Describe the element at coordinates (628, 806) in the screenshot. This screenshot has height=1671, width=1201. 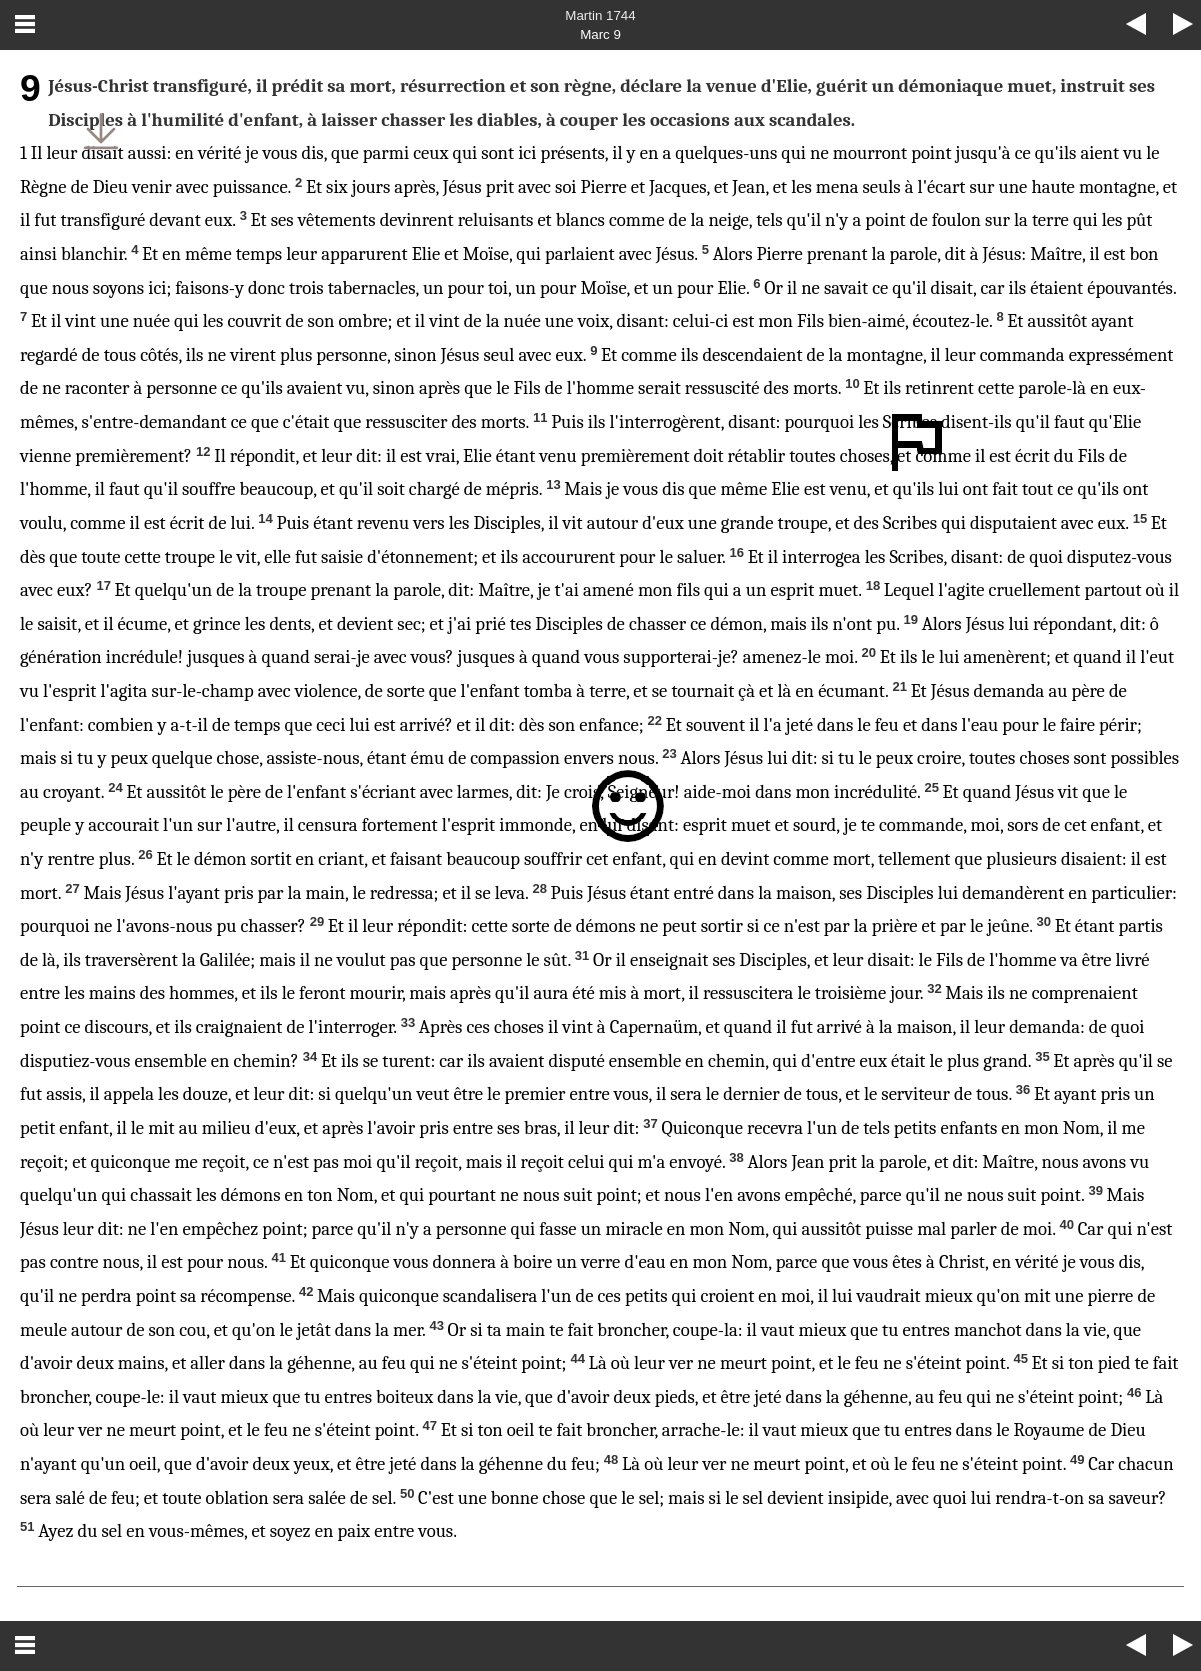
I see `add a reaction or emoji to a message` at that location.